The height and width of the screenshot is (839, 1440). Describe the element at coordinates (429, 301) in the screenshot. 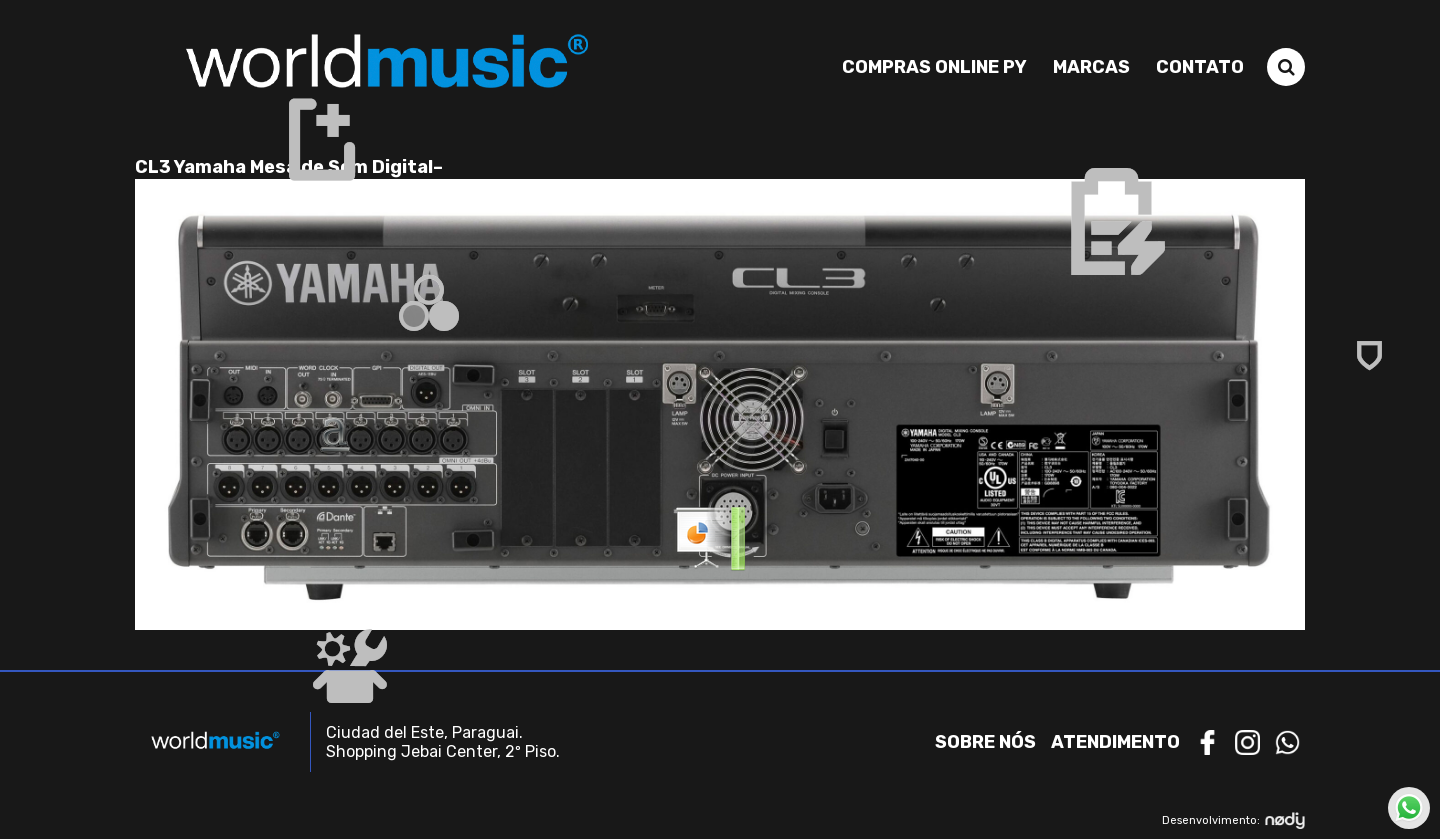

I see `access color and display preferences` at that location.